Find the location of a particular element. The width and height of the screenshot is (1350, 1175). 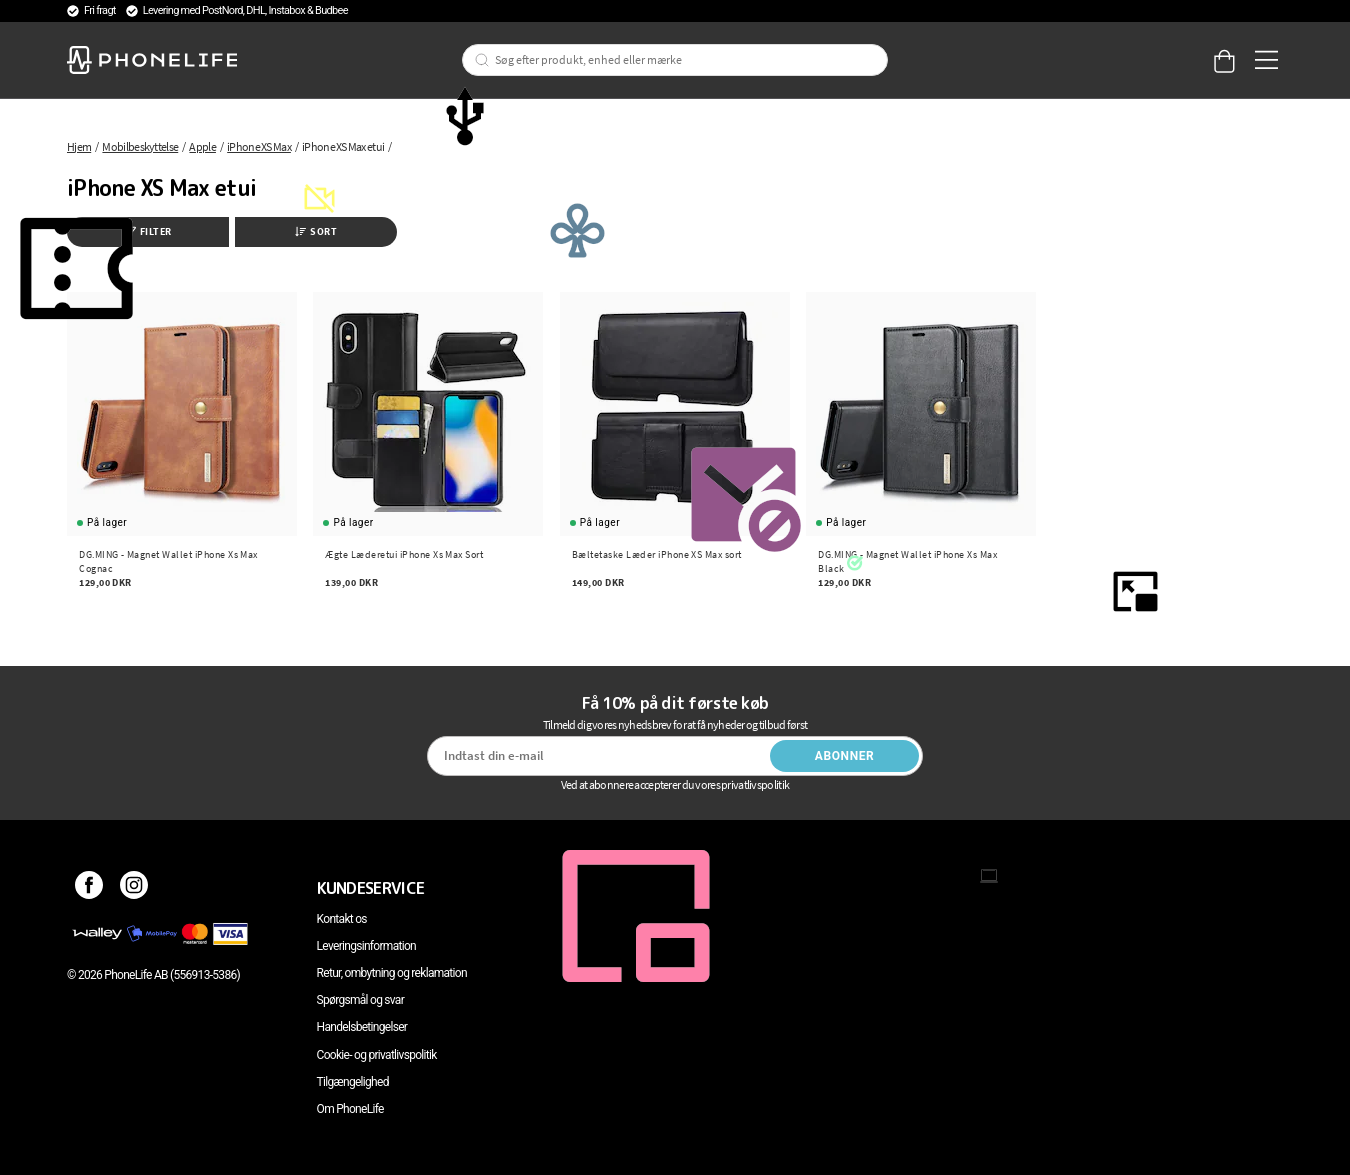

view on macbook or laptop device is located at coordinates (989, 876).